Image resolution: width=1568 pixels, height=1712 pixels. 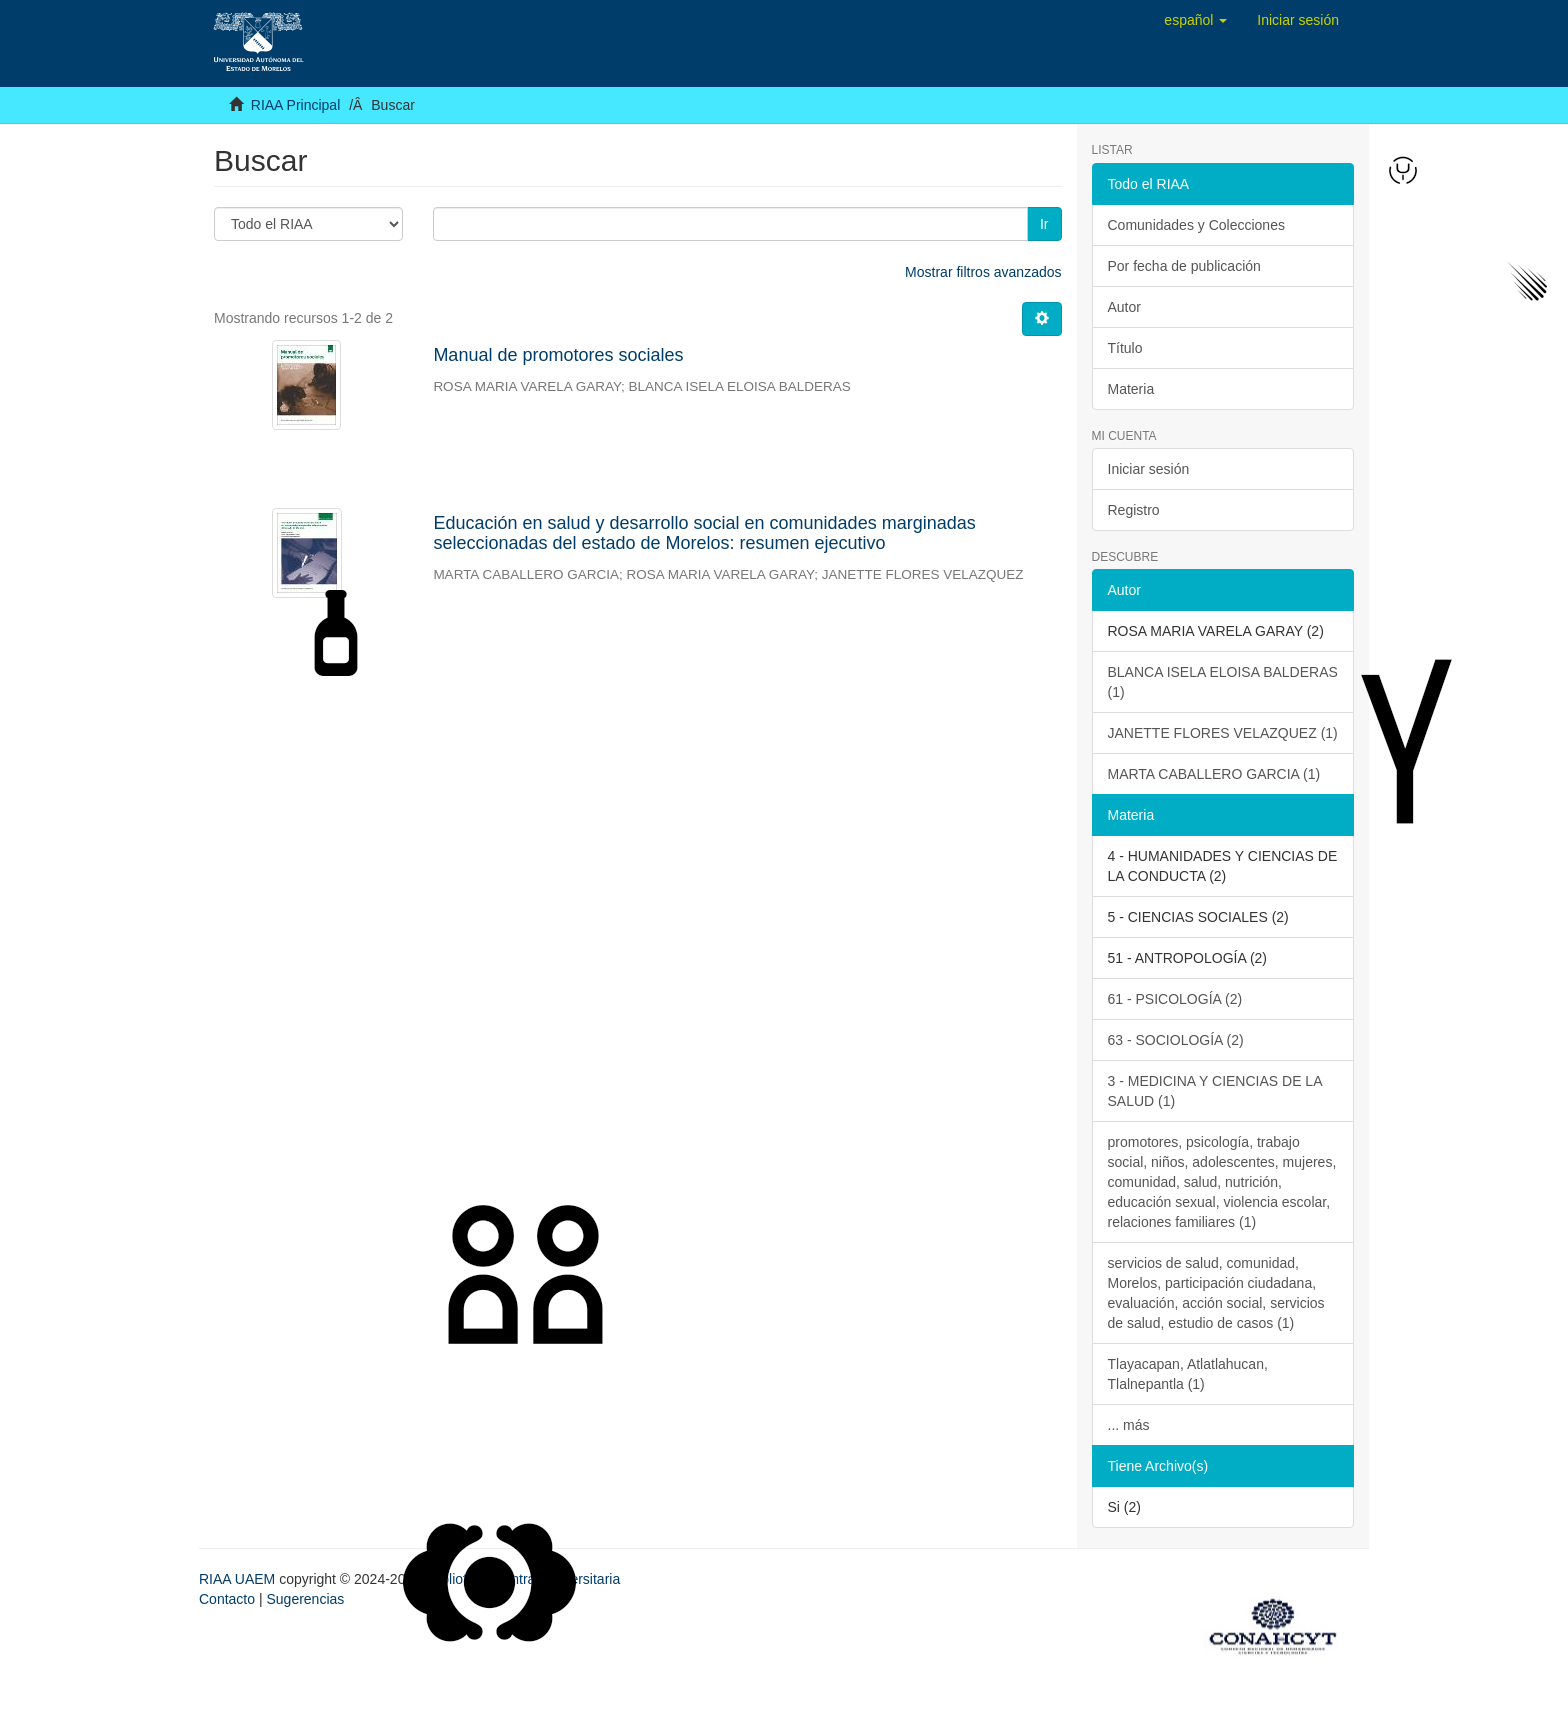 What do you see at coordinates (336, 633) in the screenshot?
I see `browse wine selection or menu` at bounding box center [336, 633].